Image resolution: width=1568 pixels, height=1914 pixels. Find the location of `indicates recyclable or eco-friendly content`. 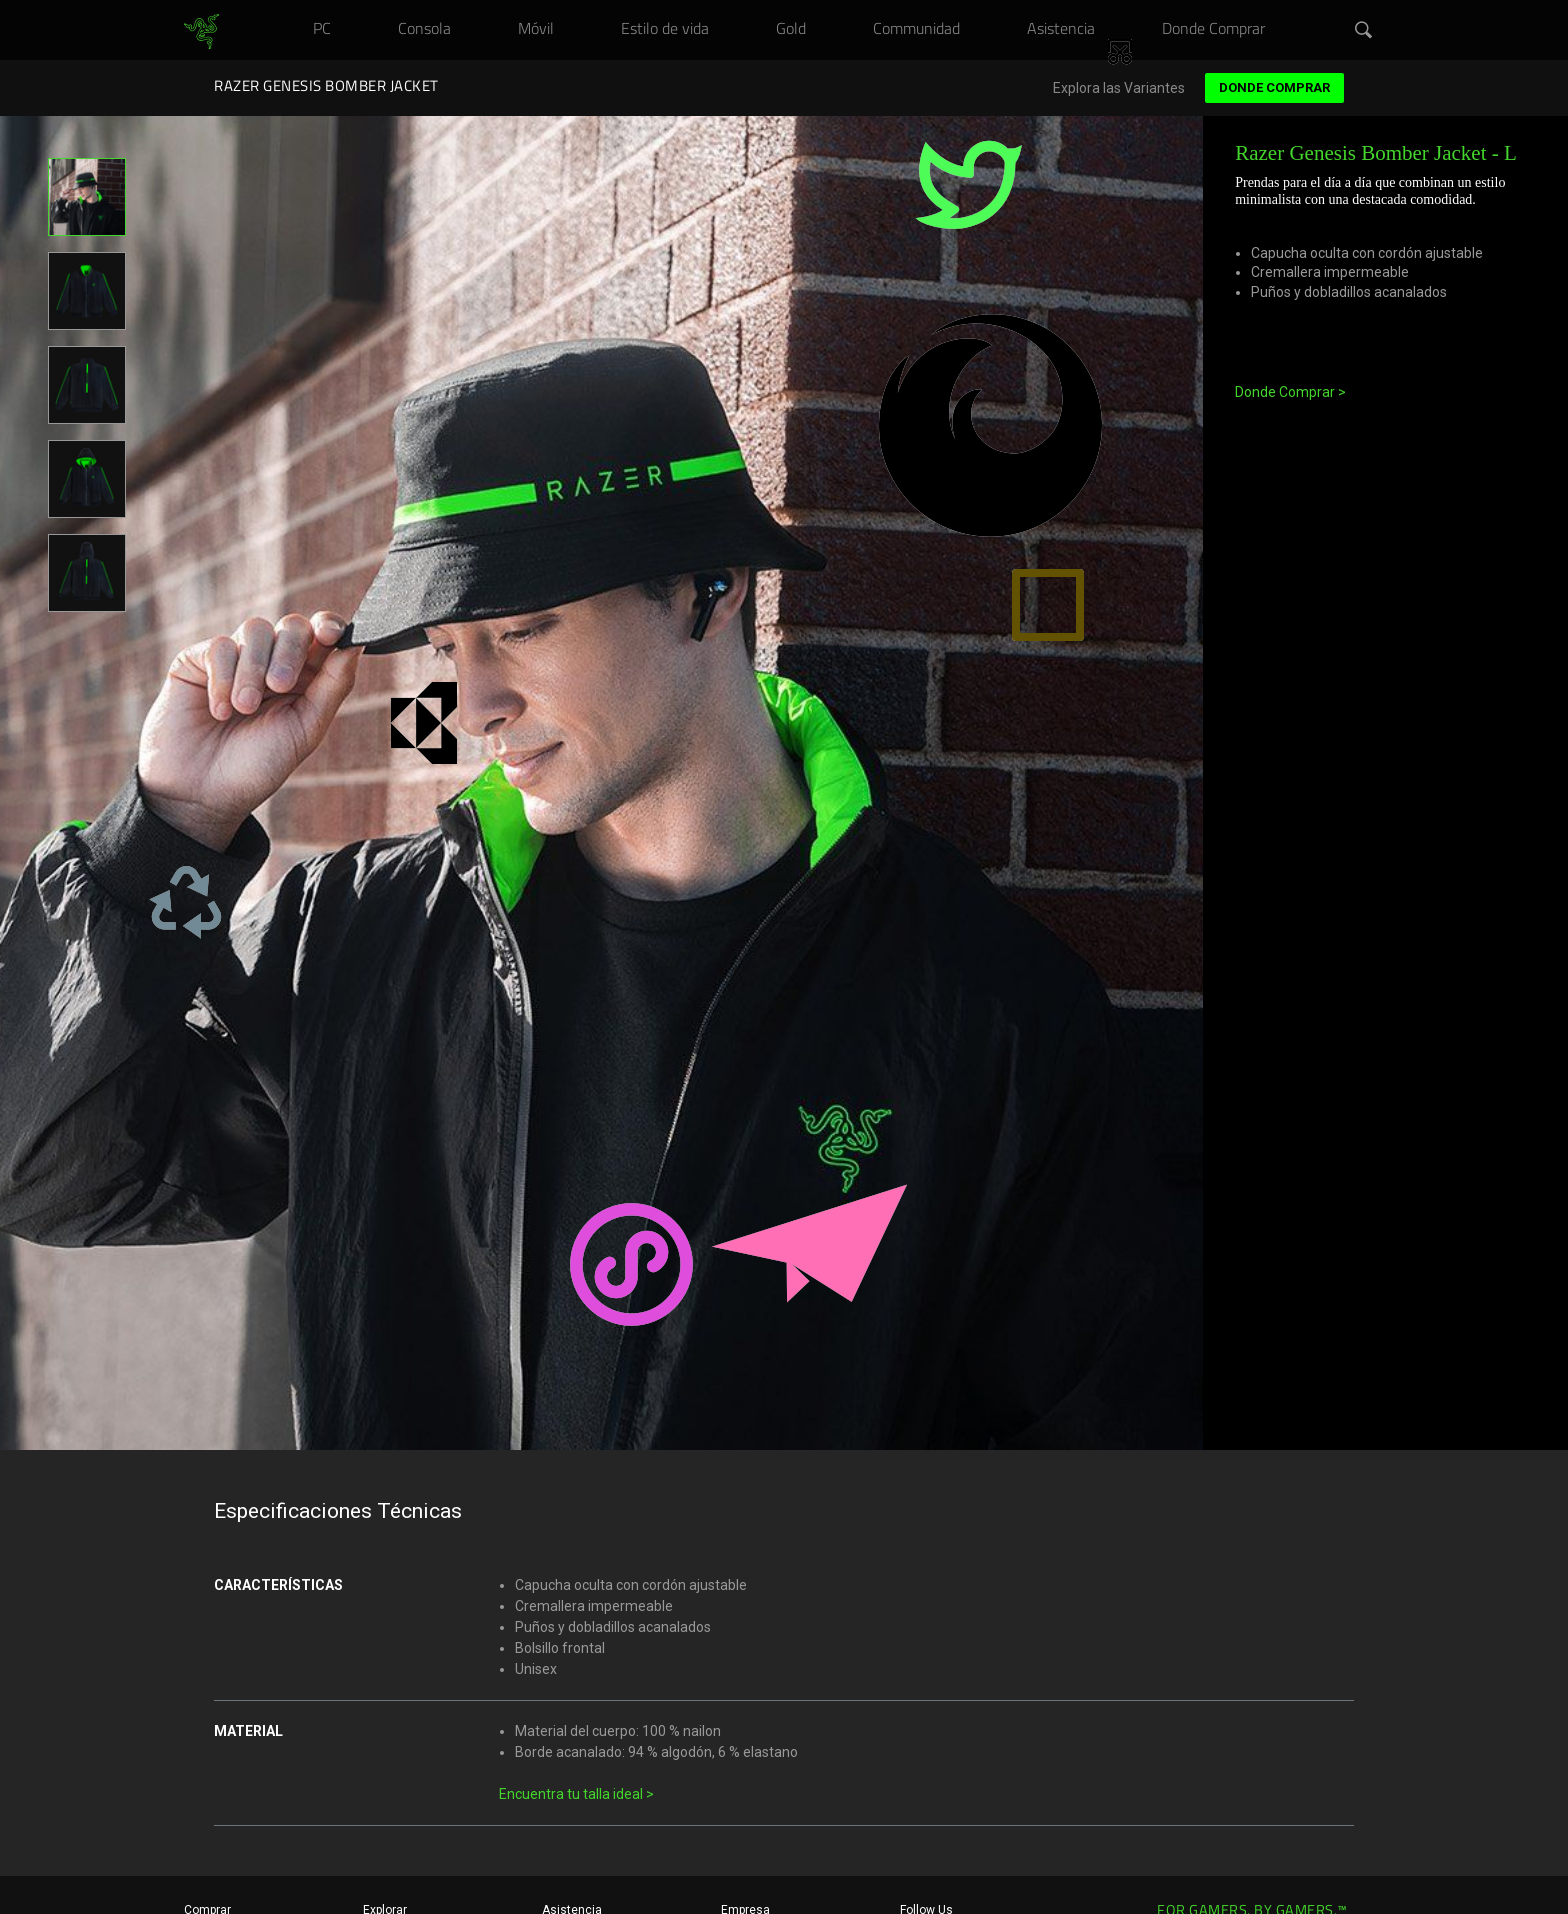

indicates recyclable or eco-friendly content is located at coordinates (186, 900).